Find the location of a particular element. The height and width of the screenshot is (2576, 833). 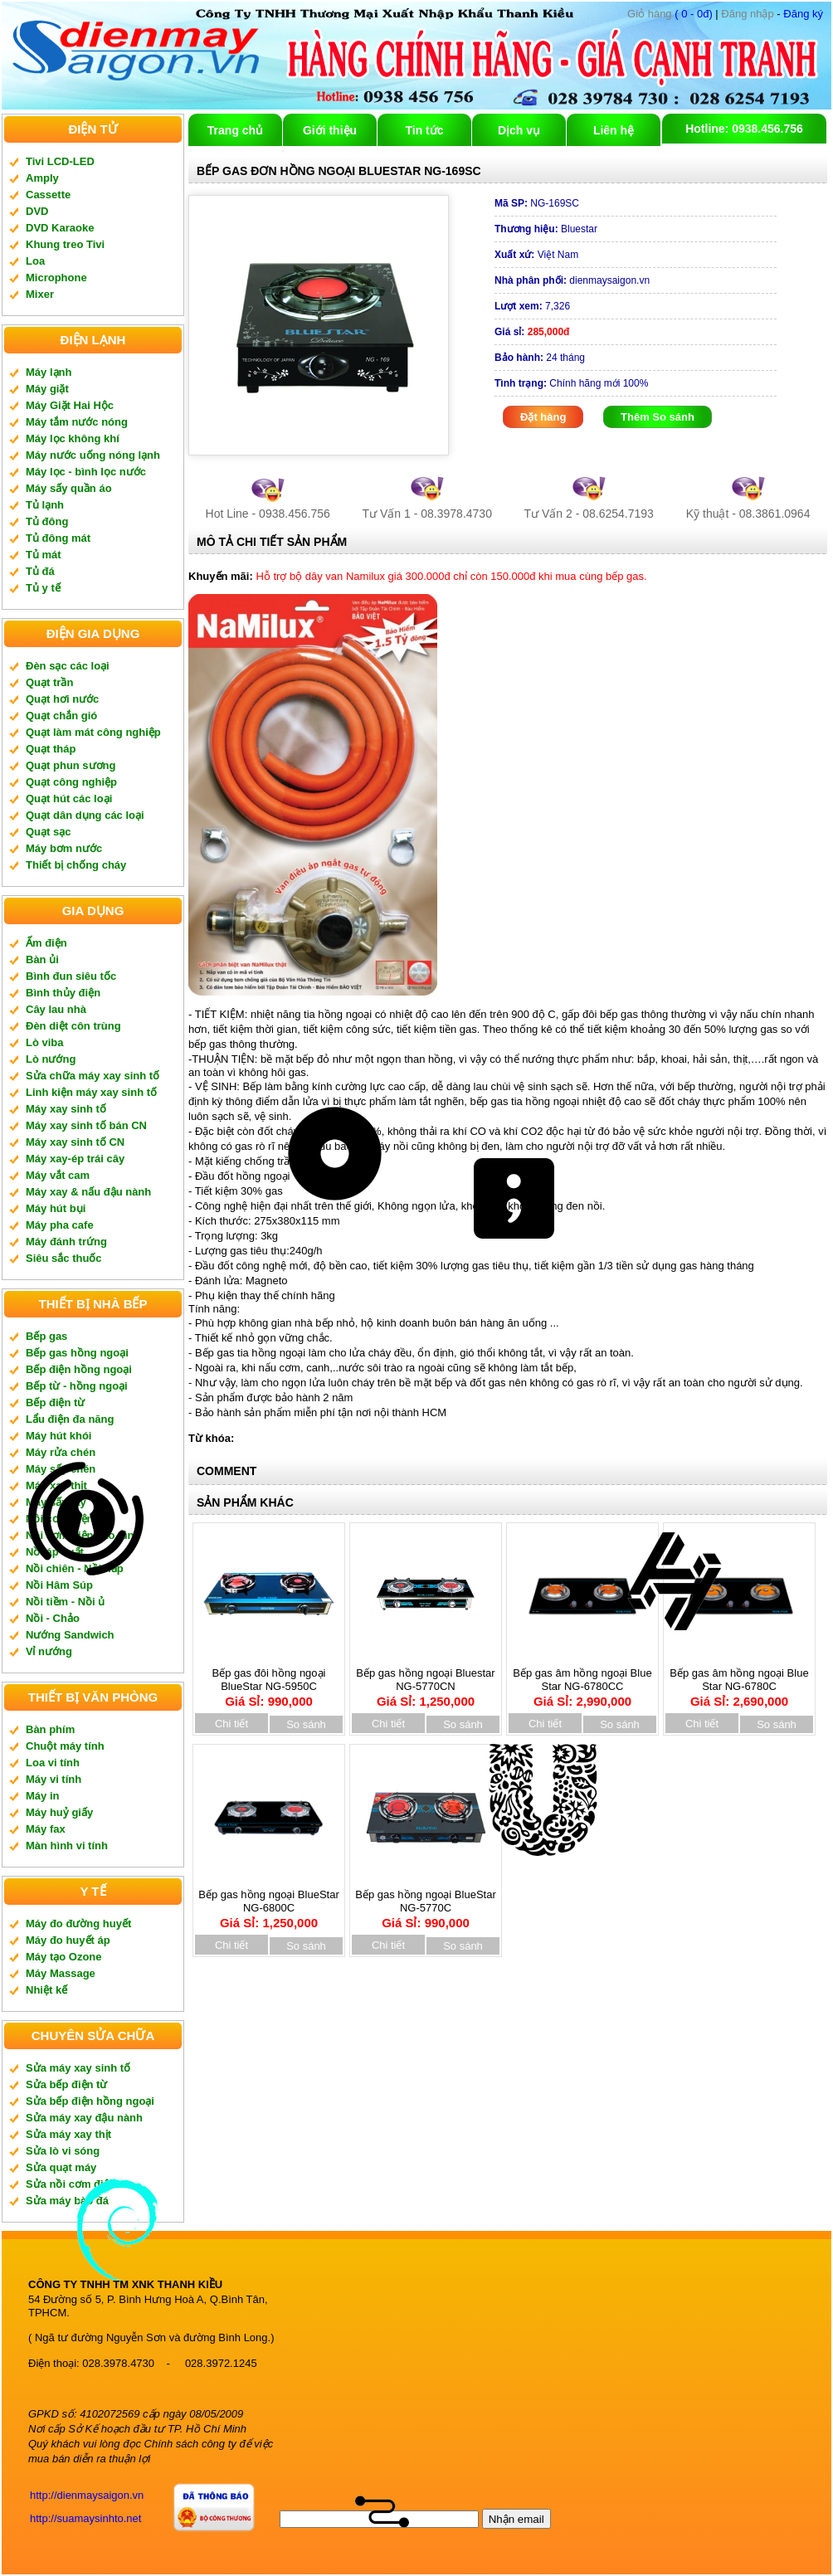

debian linux operating system logo is located at coordinates (118, 2229).